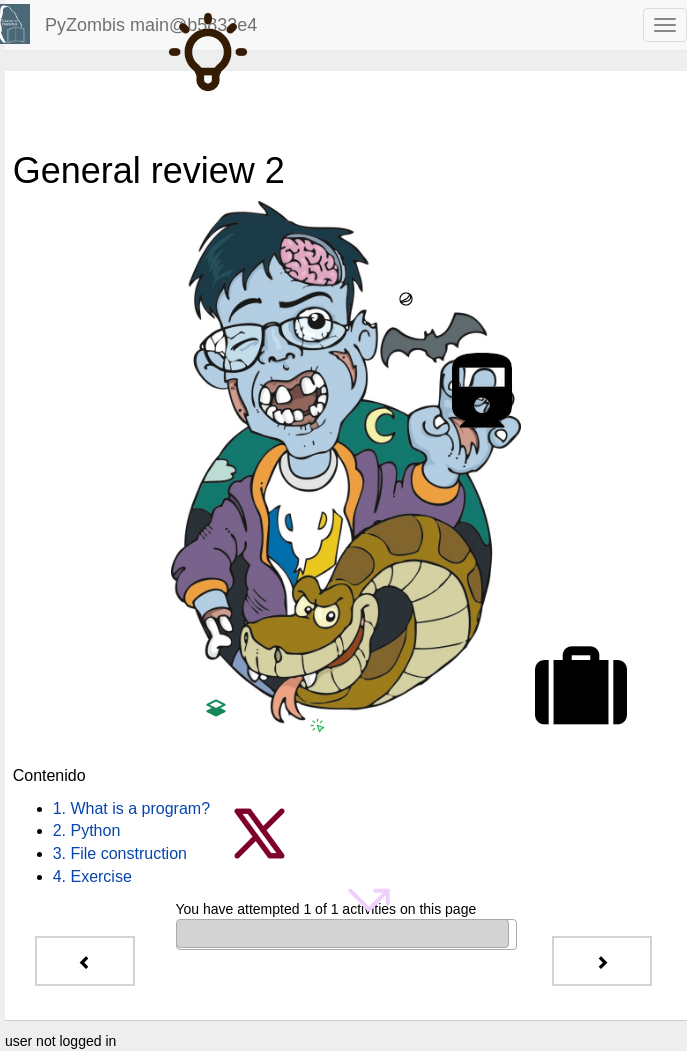 The height and width of the screenshot is (1051, 687). I want to click on send layer backward in the stack, so click(216, 708).